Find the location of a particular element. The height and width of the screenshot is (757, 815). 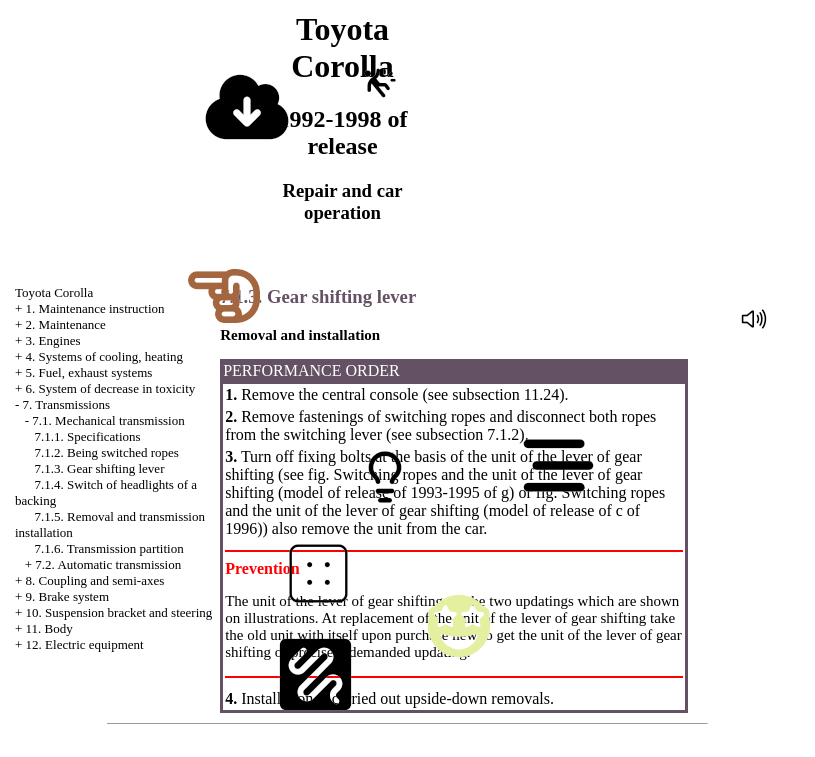

view tips or helpful suggestions is located at coordinates (385, 477).